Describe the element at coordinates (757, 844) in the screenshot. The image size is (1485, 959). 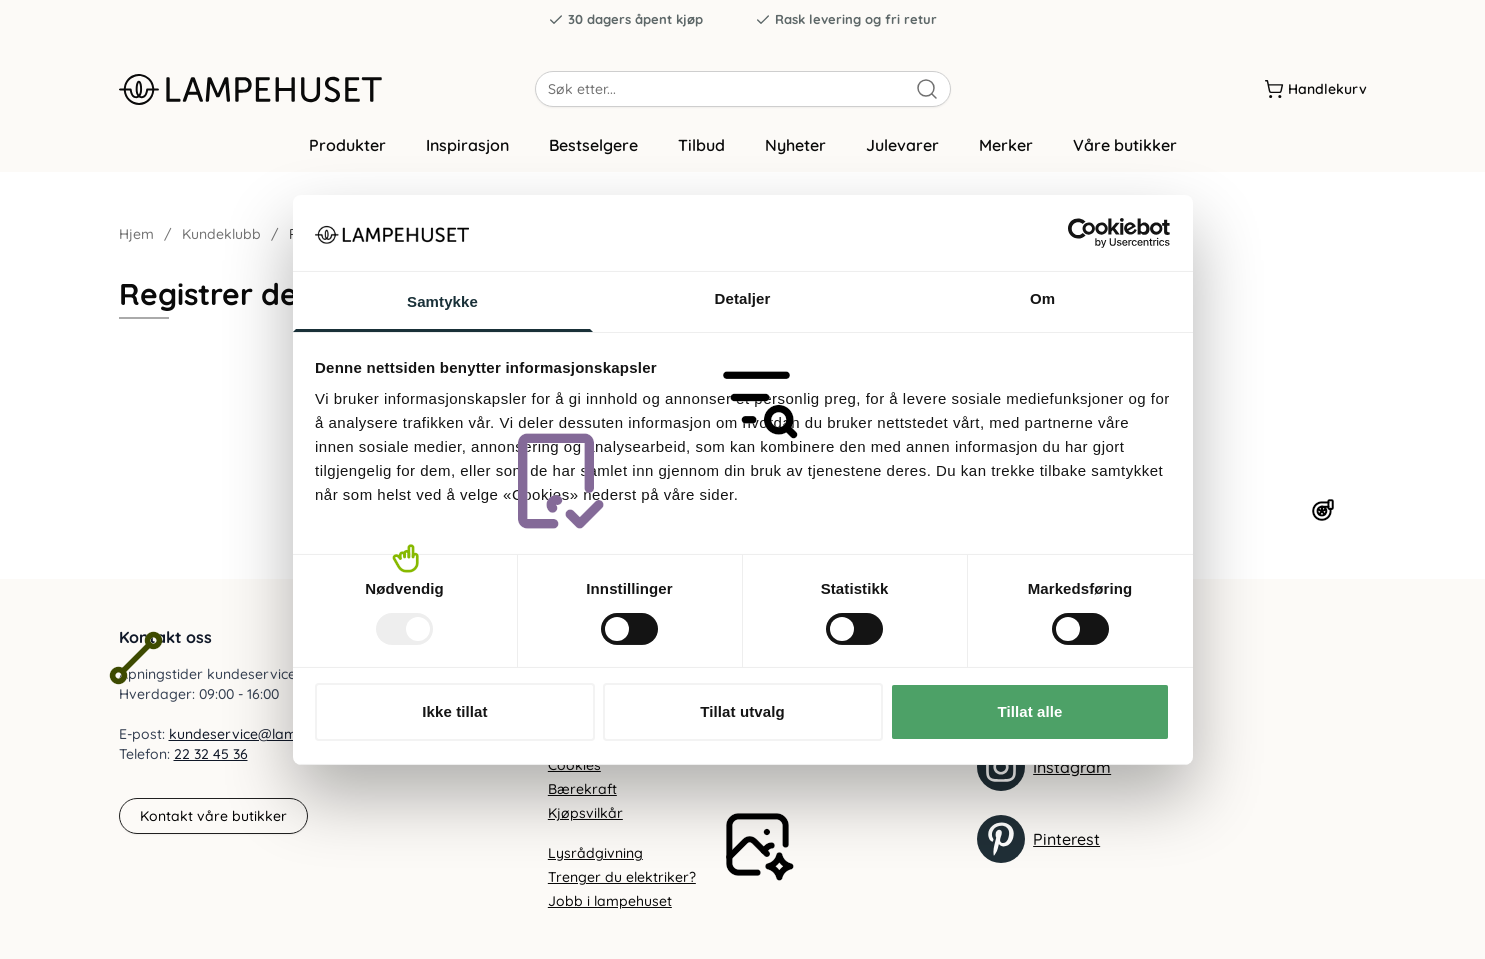
I see `enhance photo with AI or magic effects` at that location.